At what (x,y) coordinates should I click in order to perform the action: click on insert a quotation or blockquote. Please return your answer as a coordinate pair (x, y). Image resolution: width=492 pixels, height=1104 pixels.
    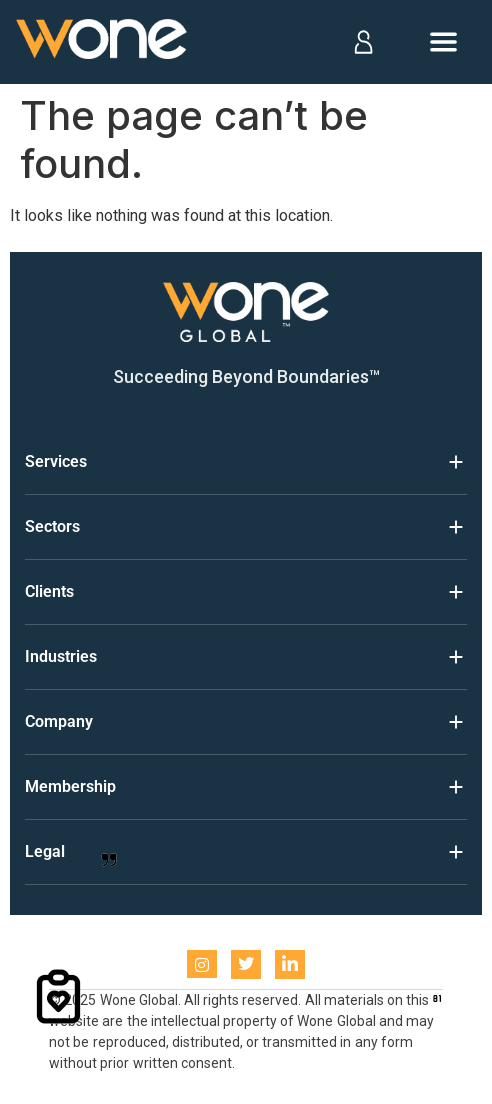
    Looking at the image, I should click on (109, 860).